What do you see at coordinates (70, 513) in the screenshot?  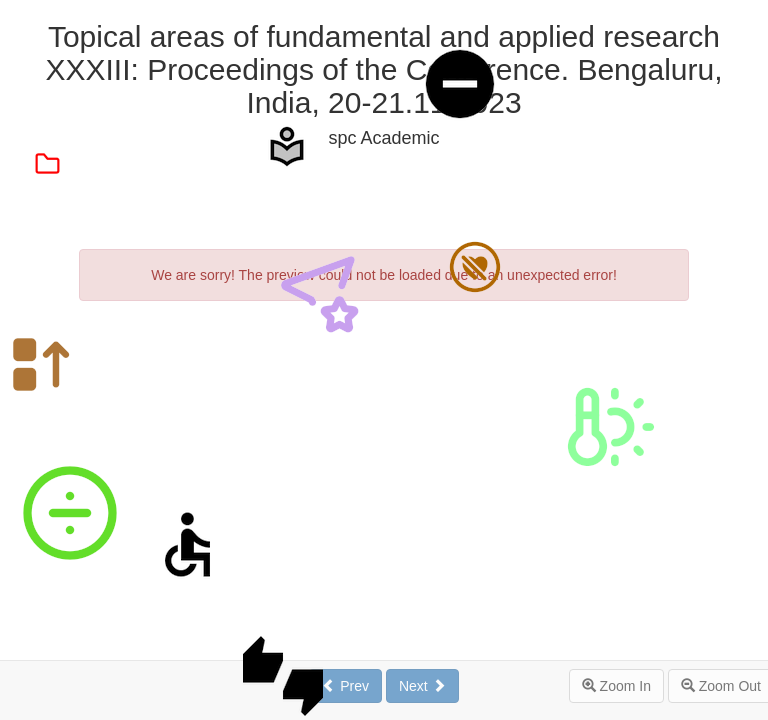 I see `perform a division calculation` at bounding box center [70, 513].